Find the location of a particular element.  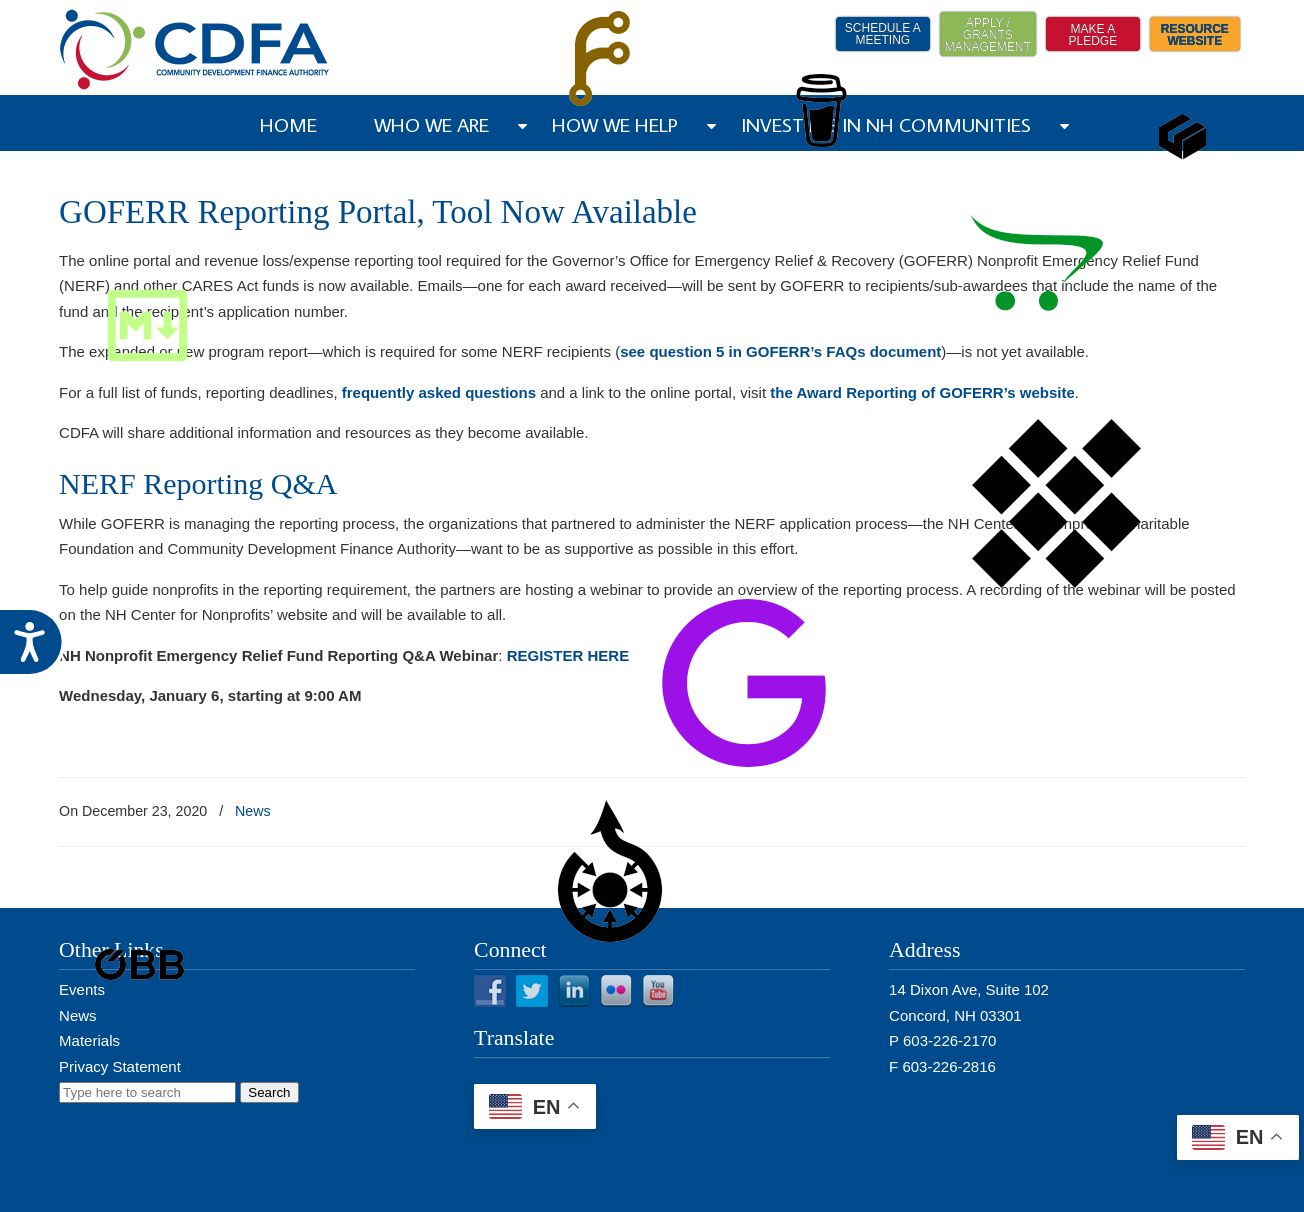

sign in with Google is located at coordinates (744, 683).